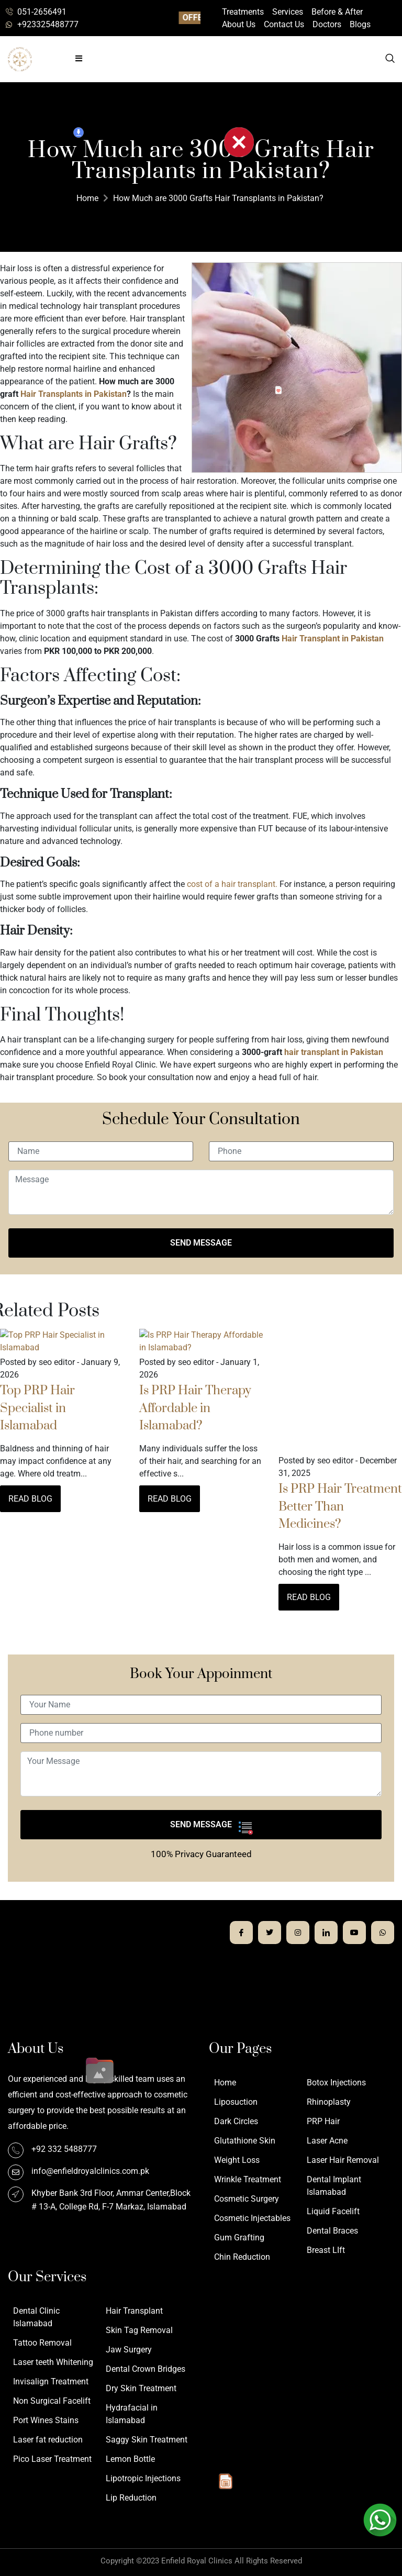 This screenshot has height=2576, width=402. I want to click on access your downloads folder, so click(79, 132).